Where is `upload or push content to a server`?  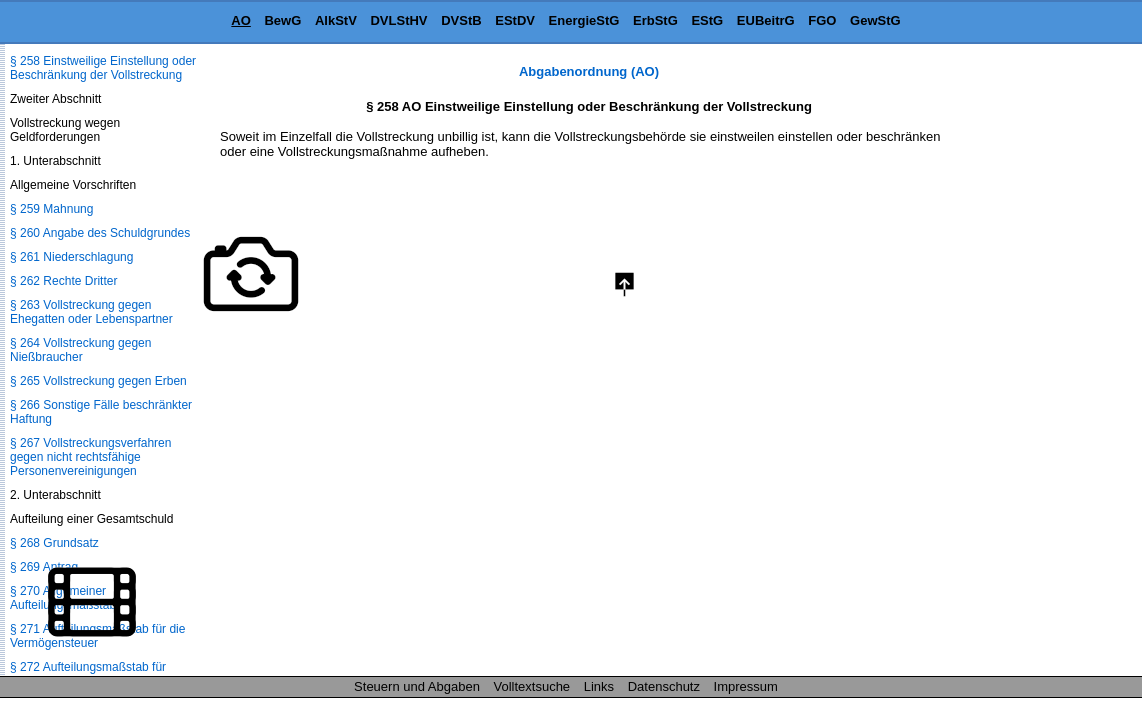 upload or push content to a server is located at coordinates (624, 284).